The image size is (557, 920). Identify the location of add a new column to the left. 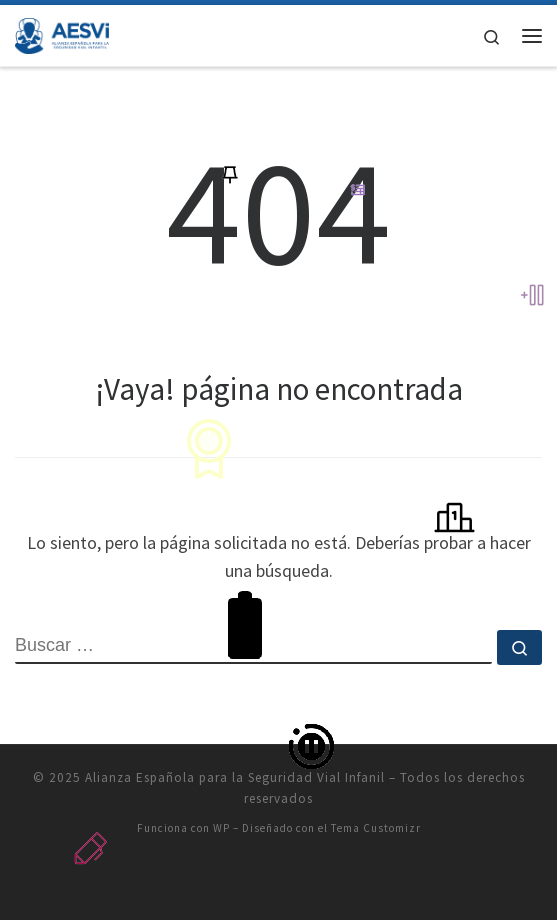
(534, 295).